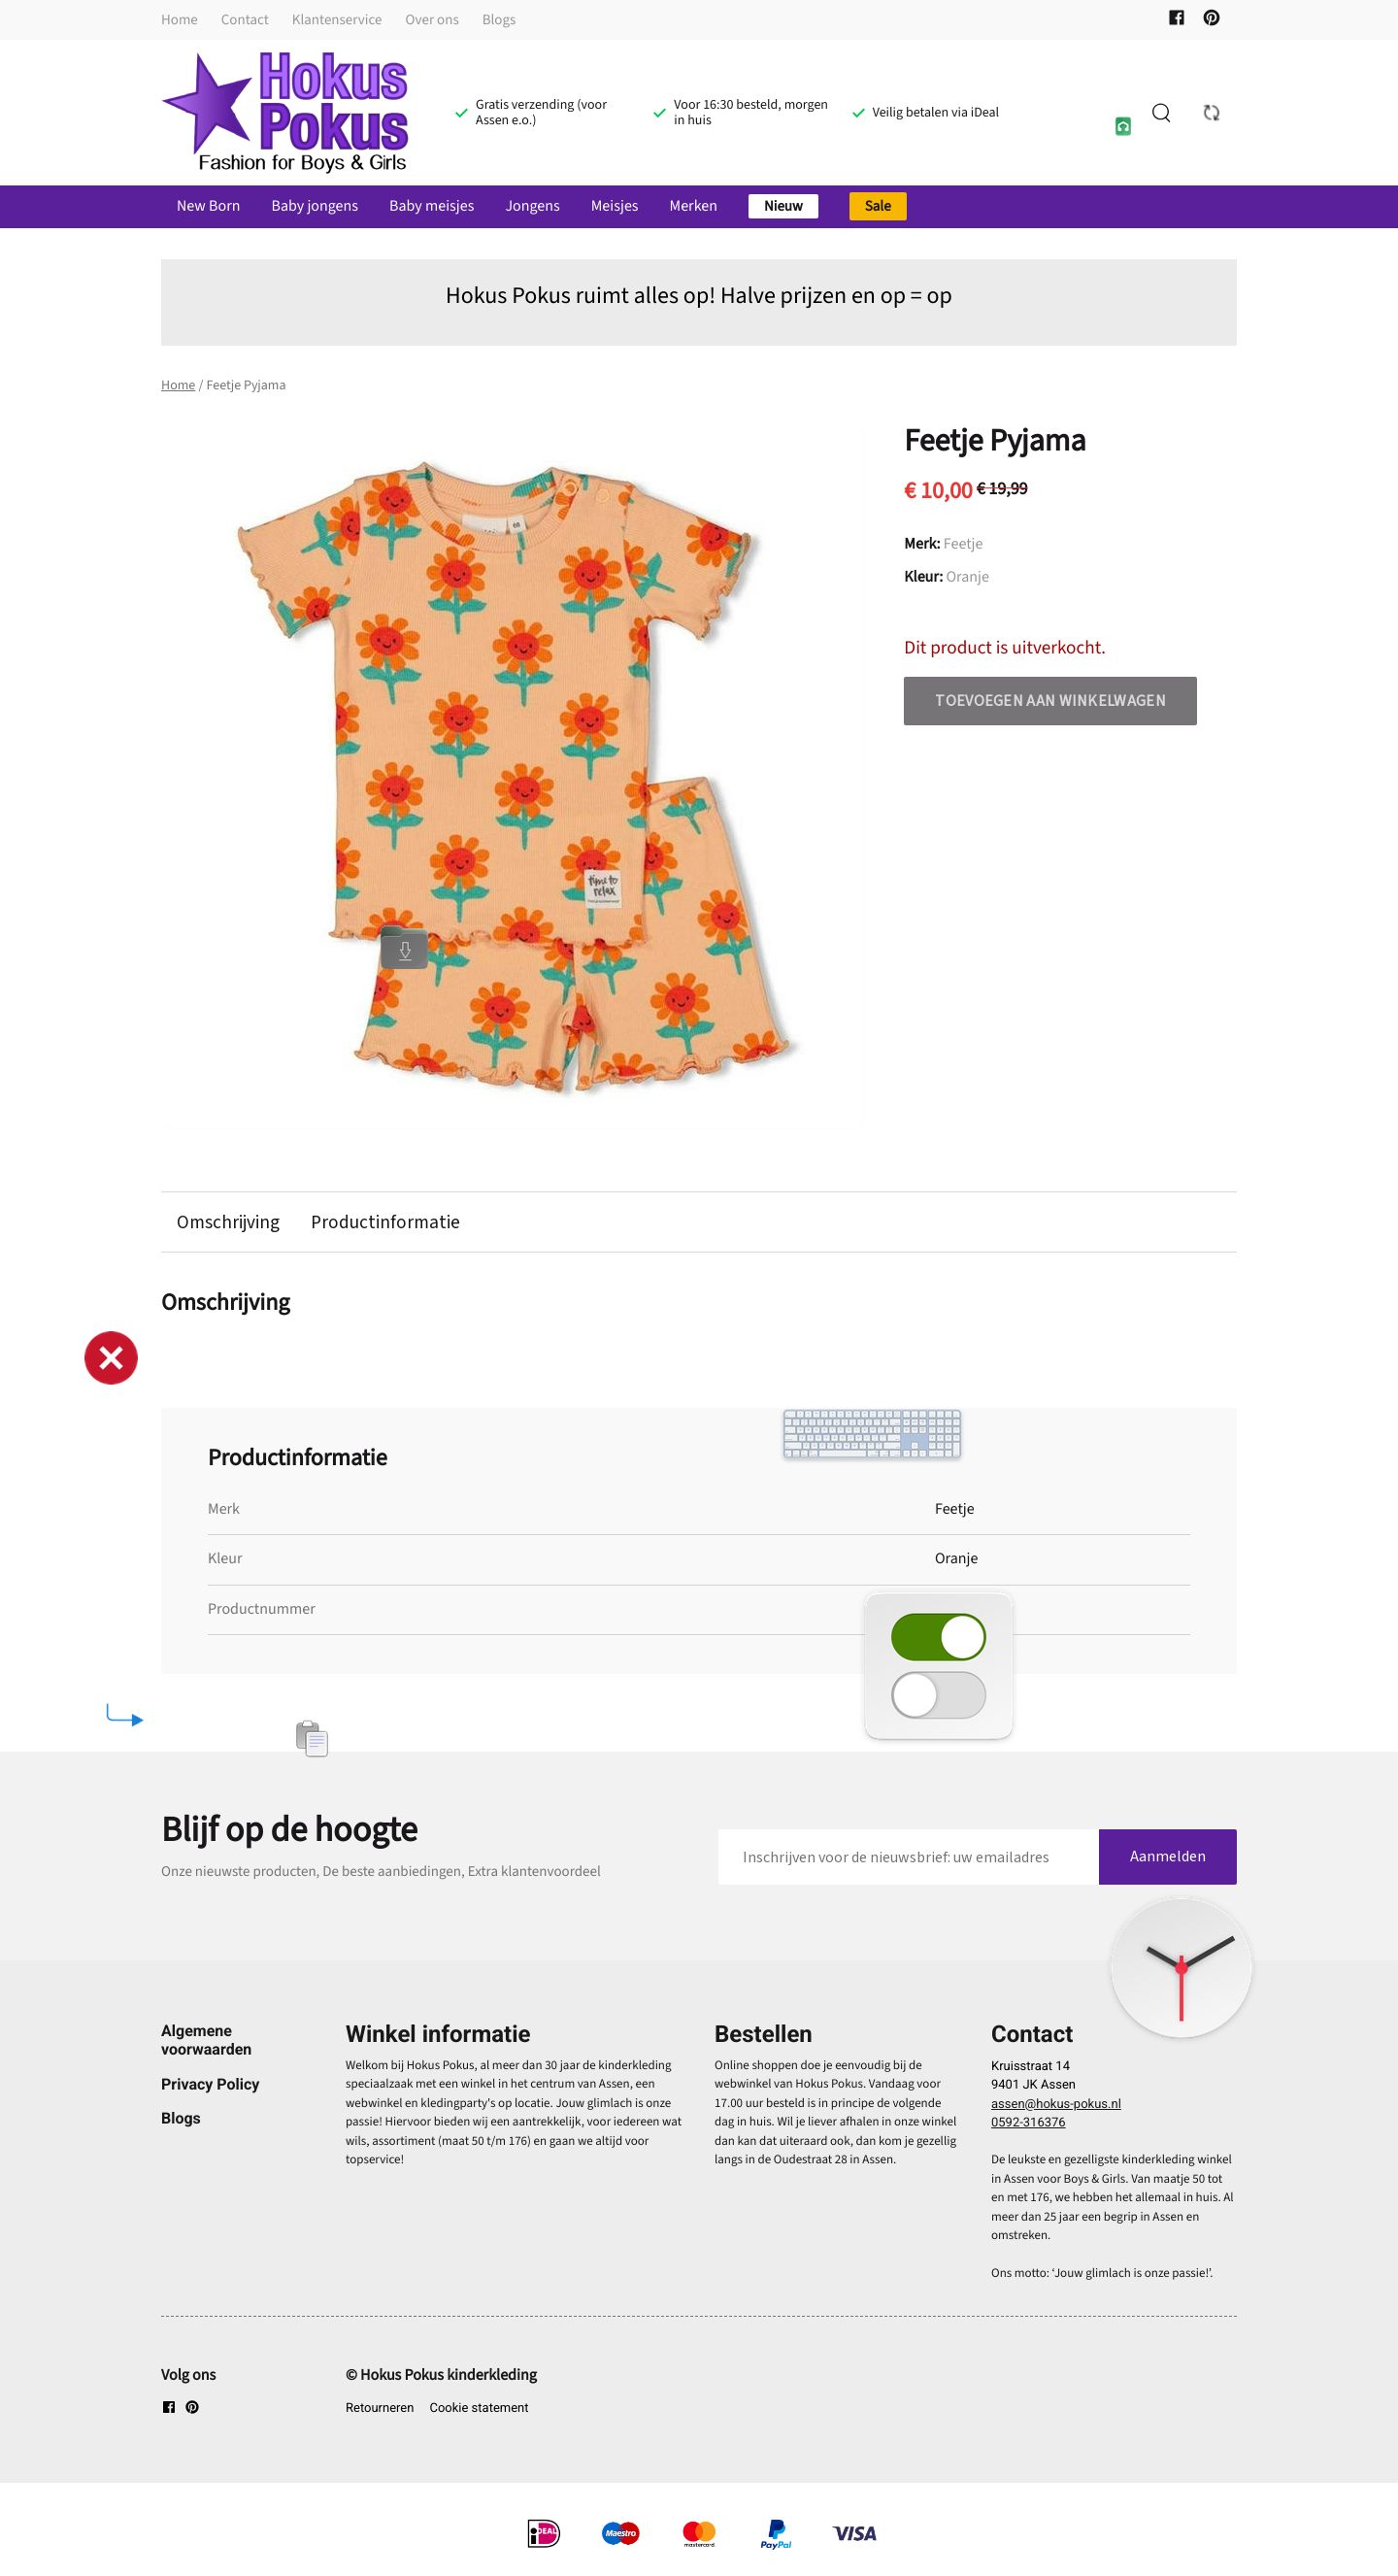 Image resolution: width=1398 pixels, height=2576 pixels. What do you see at coordinates (939, 1666) in the screenshot?
I see `open unity tweak tool settings` at bounding box center [939, 1666].